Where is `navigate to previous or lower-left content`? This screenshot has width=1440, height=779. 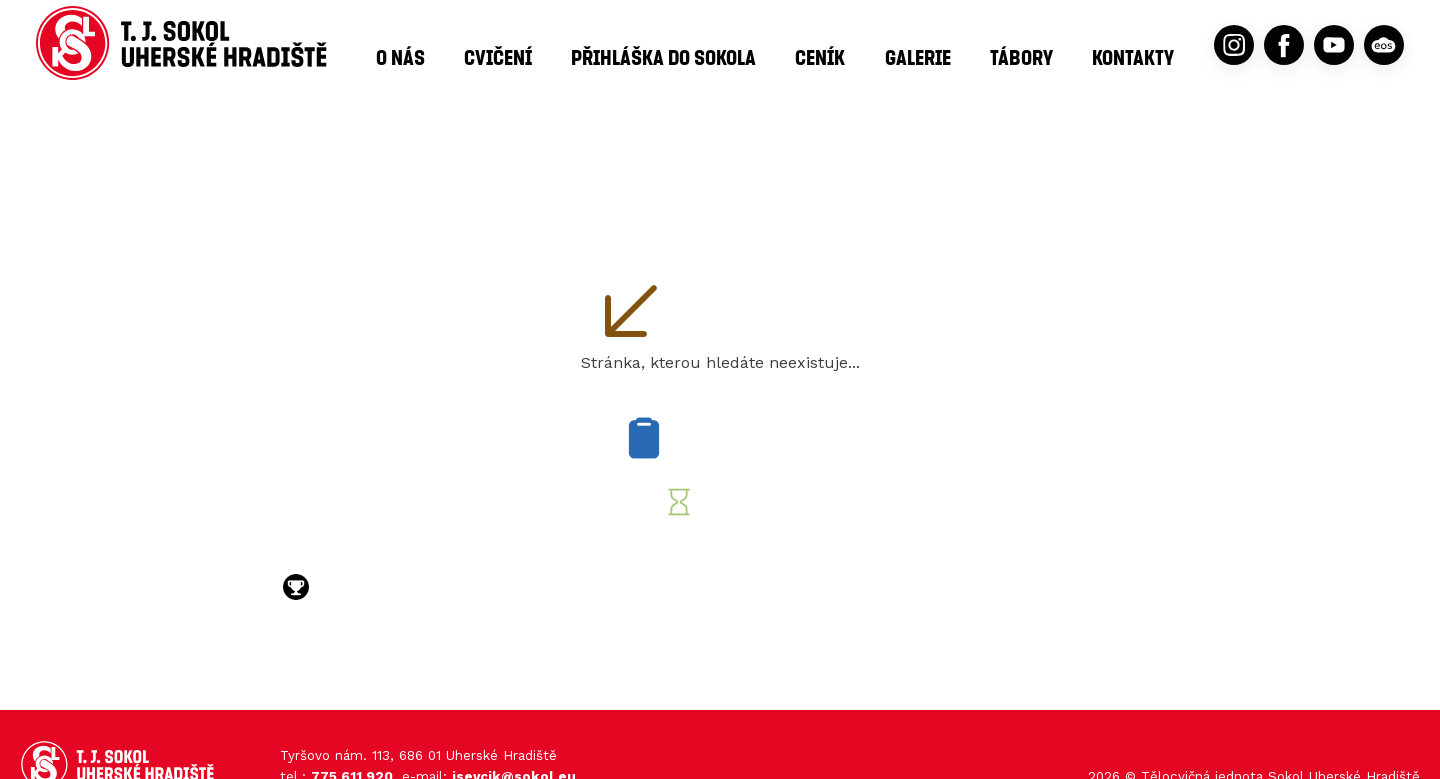 navigate to previous or lower-left content is located at coordinates (633, 309).